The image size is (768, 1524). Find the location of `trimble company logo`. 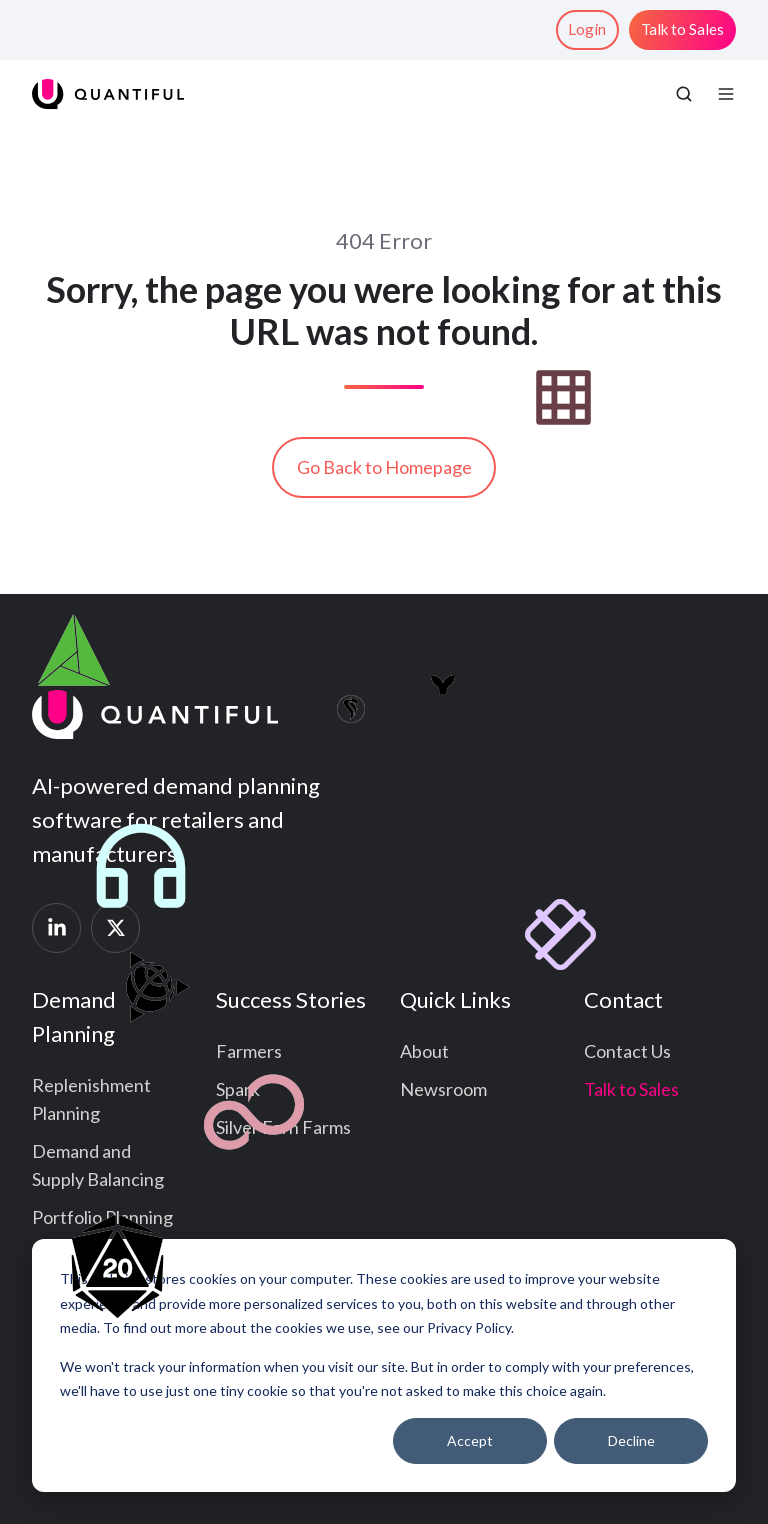

trimble company logo is located at coordinates (158, 987).